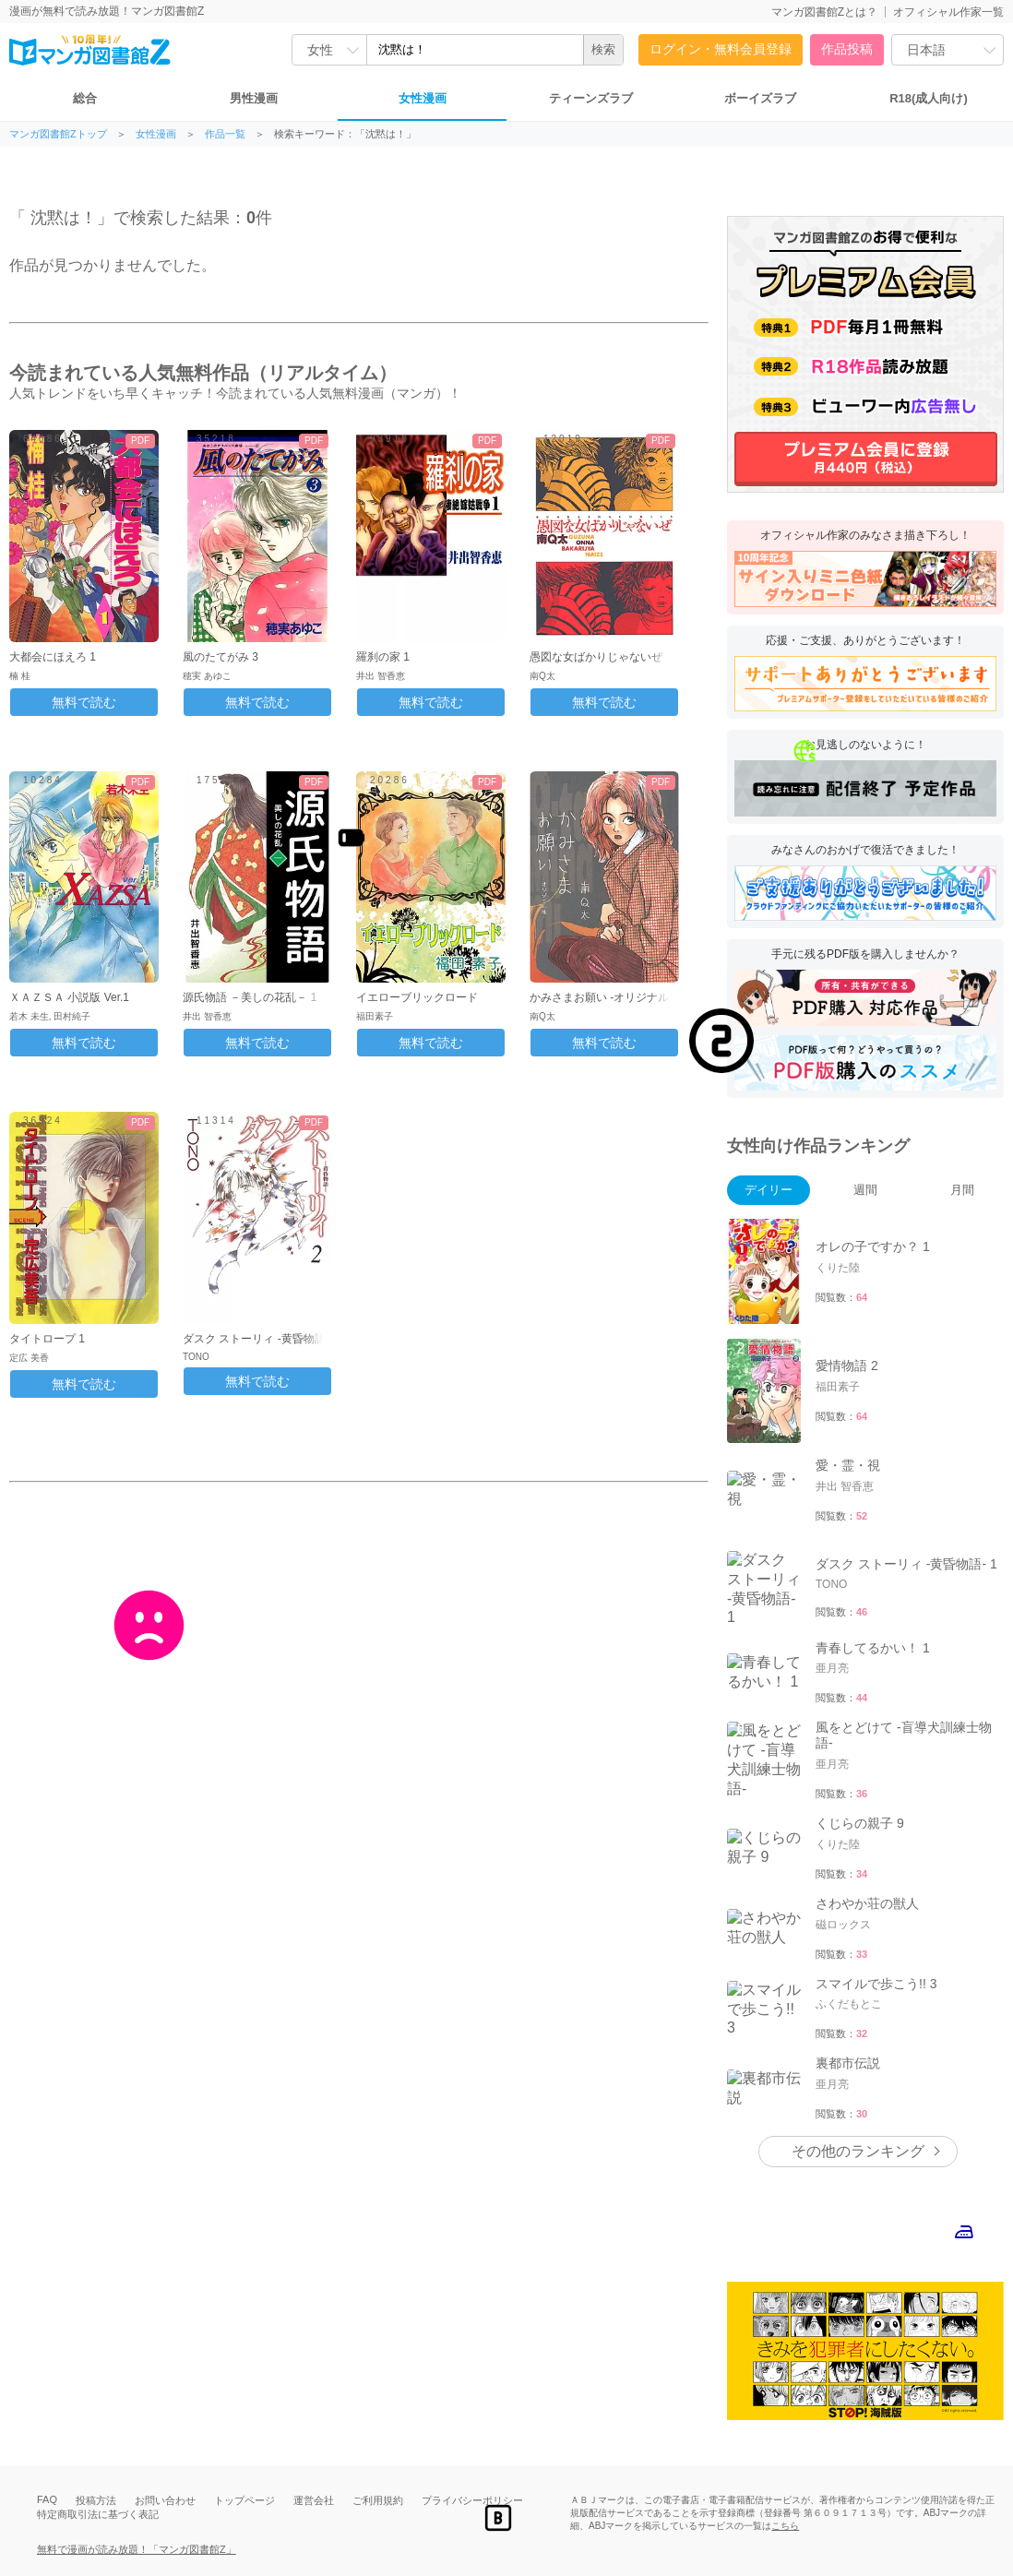  What do you see at coordinates (149, 1625) in the screenshot?
I see `indicates negative feedback or dissatisfaction` at bounding box center [149, 1625].